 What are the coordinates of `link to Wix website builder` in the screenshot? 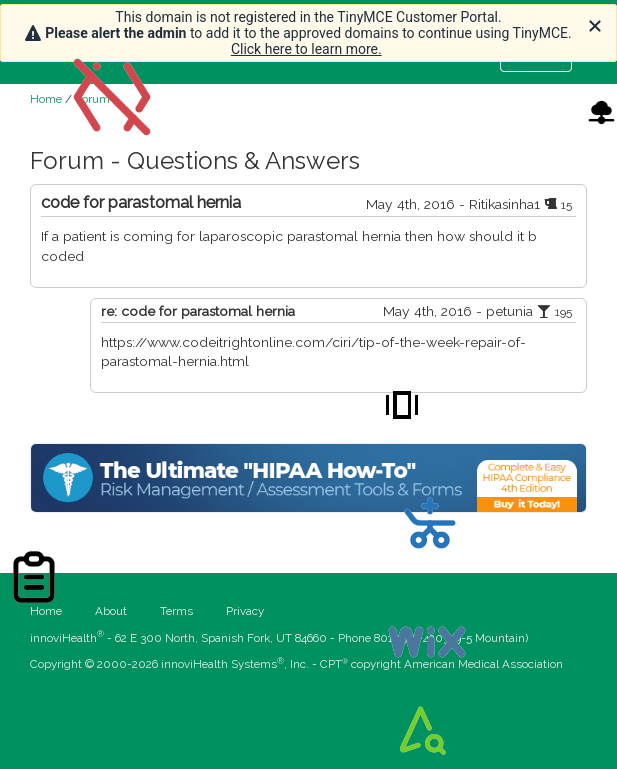 It's located at (427, 642).